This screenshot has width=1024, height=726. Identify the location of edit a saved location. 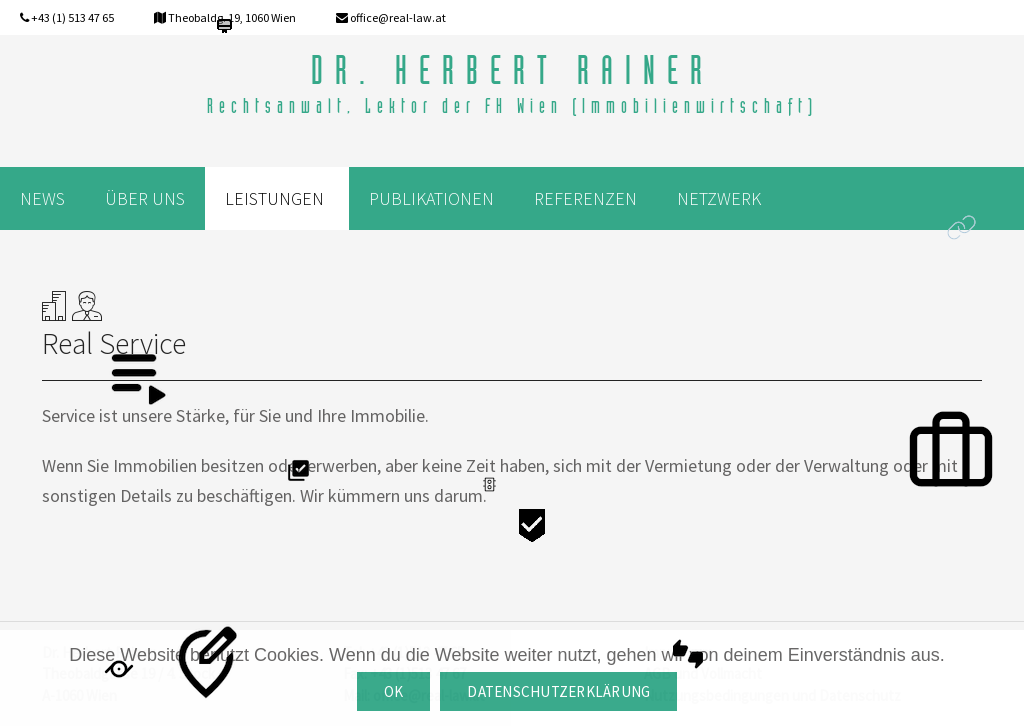
(206, 664).